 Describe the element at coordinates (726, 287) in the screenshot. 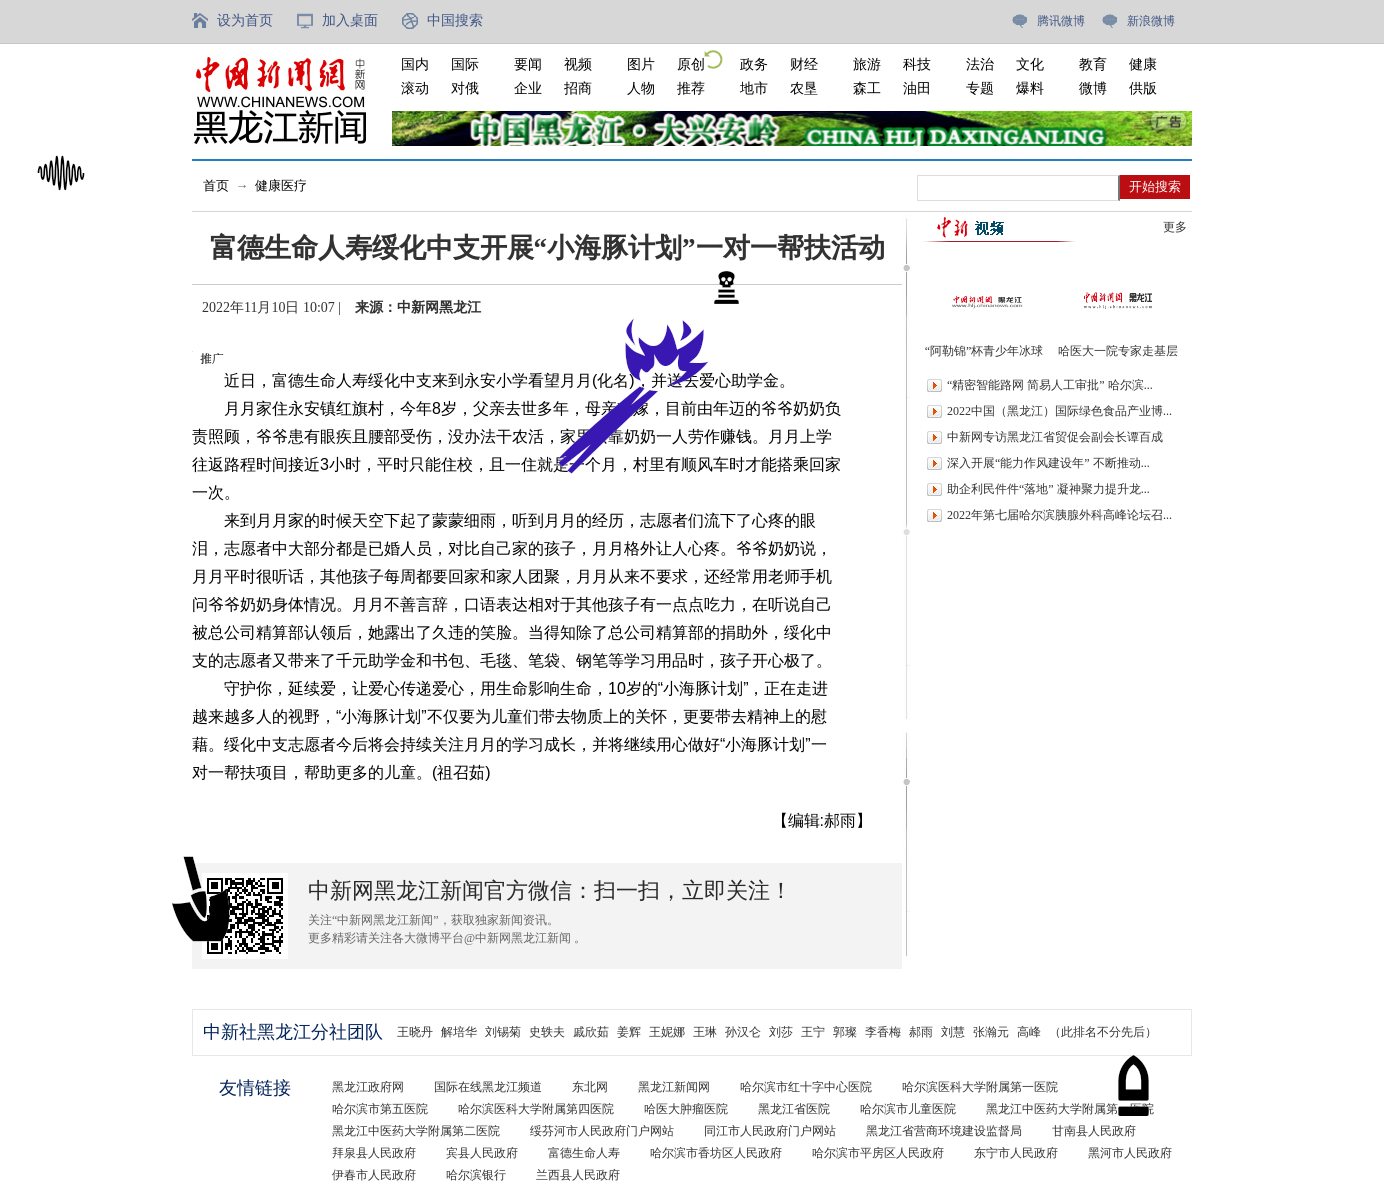

I see `indicates a telefrag kill in-game` at that location.